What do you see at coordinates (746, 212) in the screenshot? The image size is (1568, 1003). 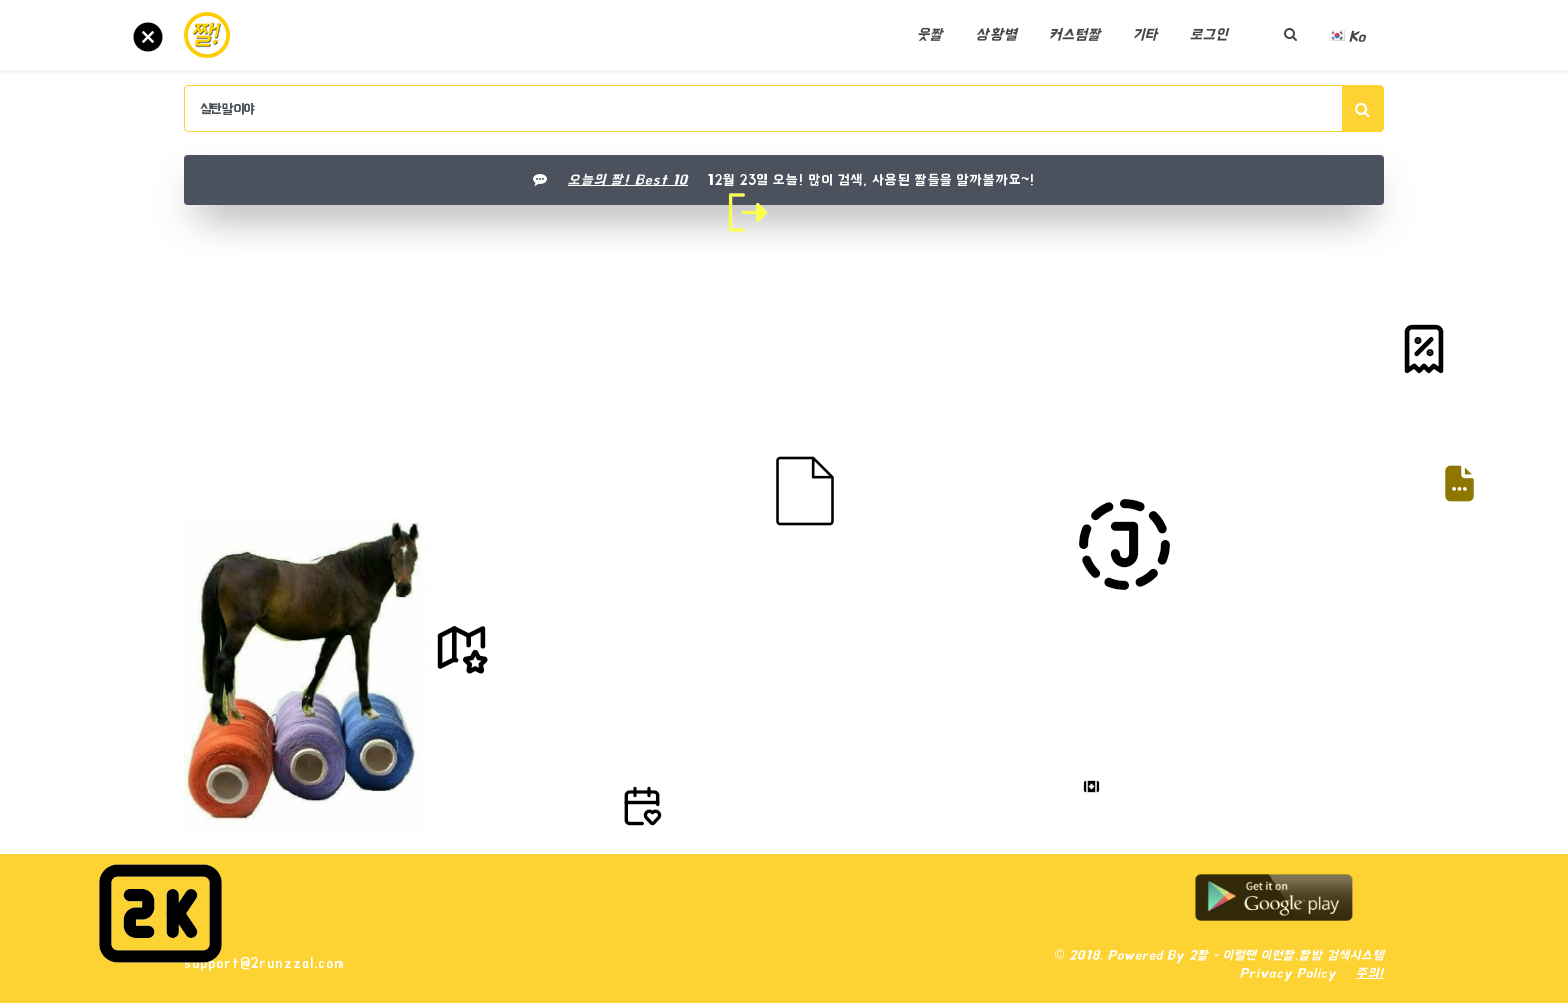 I see `sign out of your account` at bounding box center [746, 212].